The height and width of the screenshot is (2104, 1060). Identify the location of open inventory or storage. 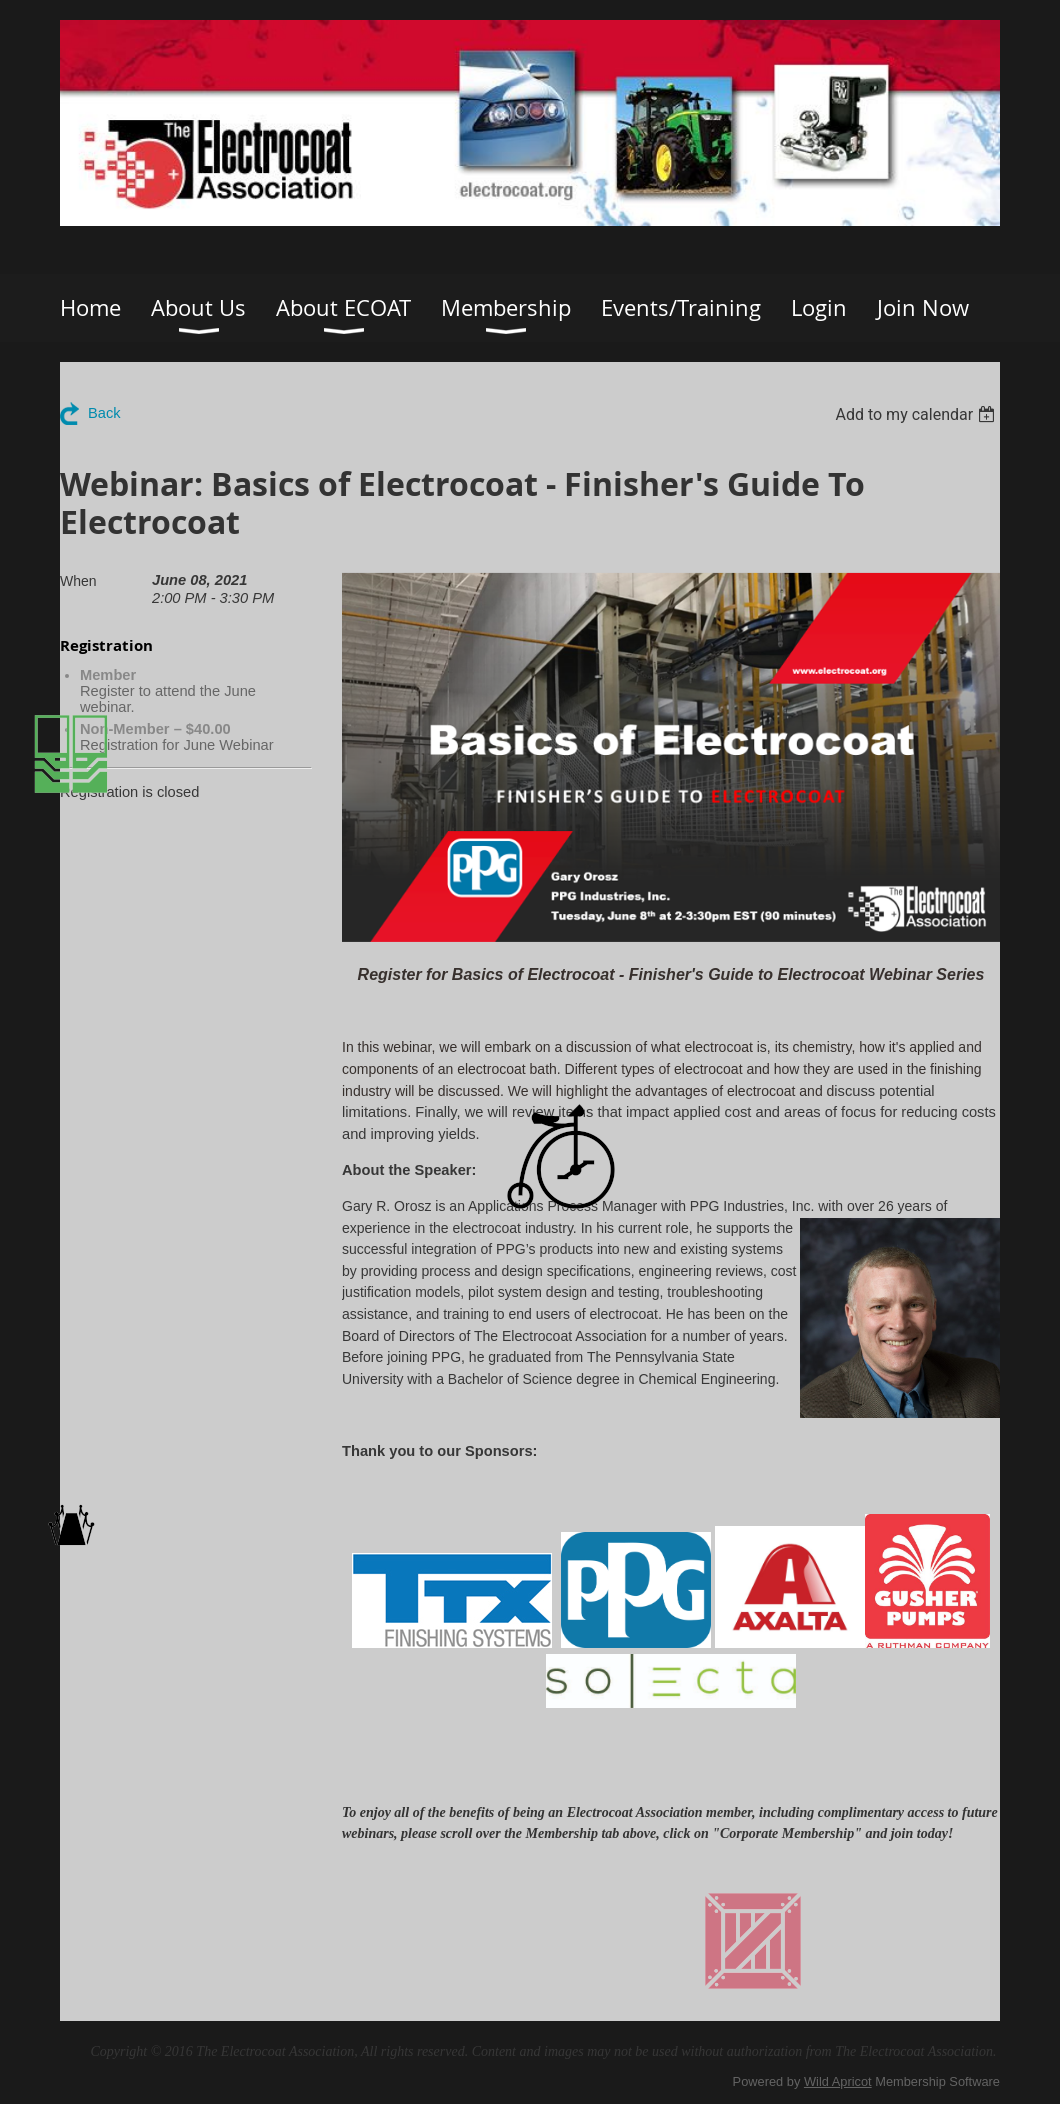
(753, 1941).